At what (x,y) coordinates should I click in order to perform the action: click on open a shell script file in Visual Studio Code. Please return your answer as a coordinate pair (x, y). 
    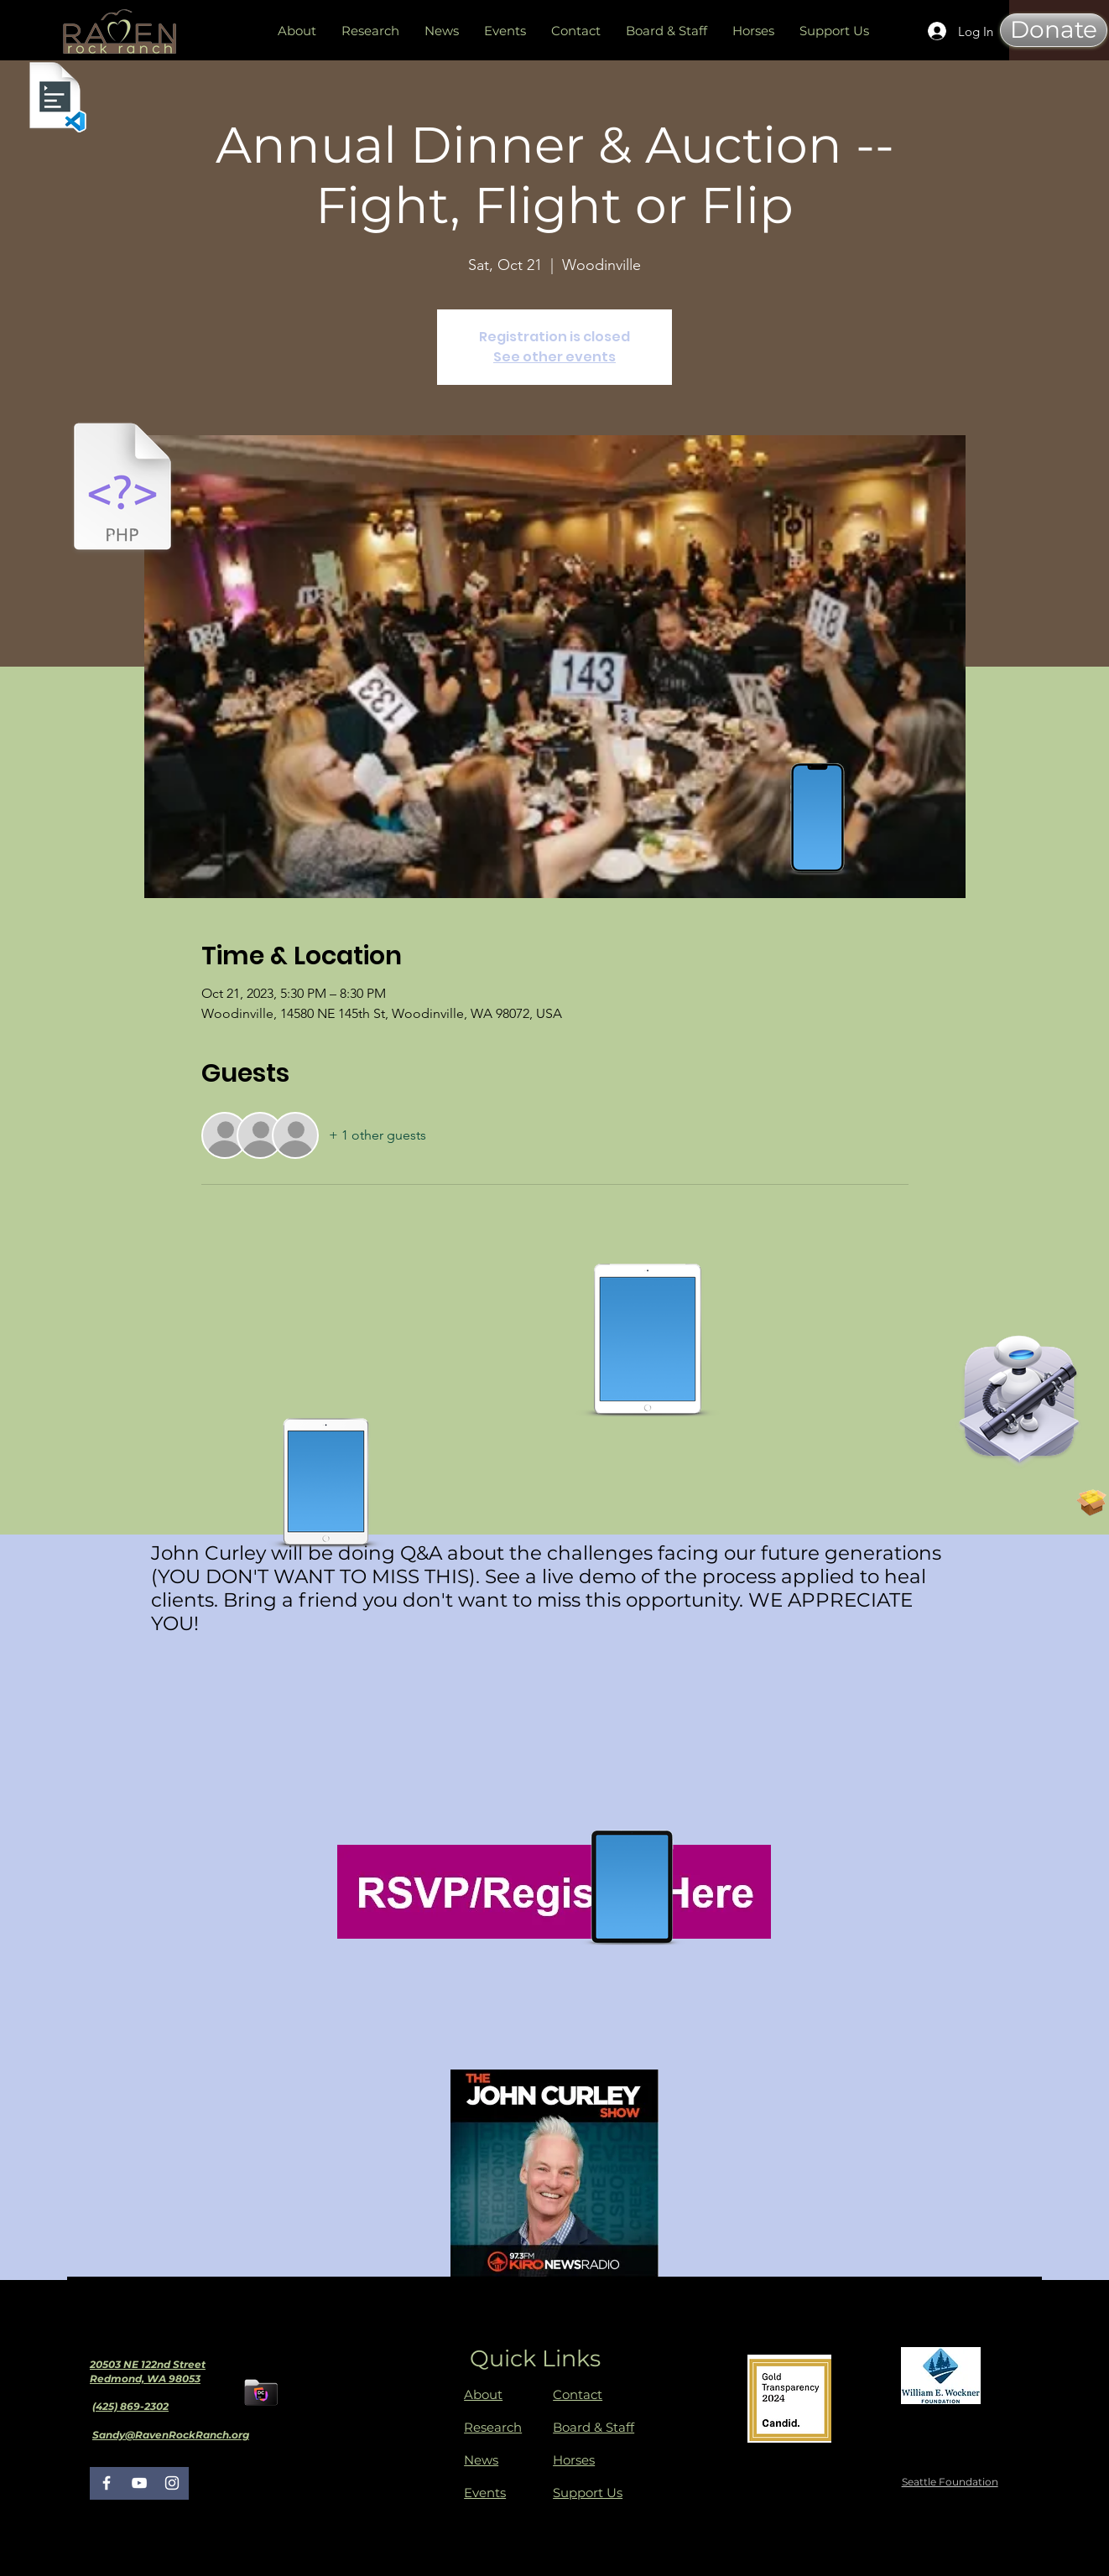
    Looking at the image, I should click on (55, 96).